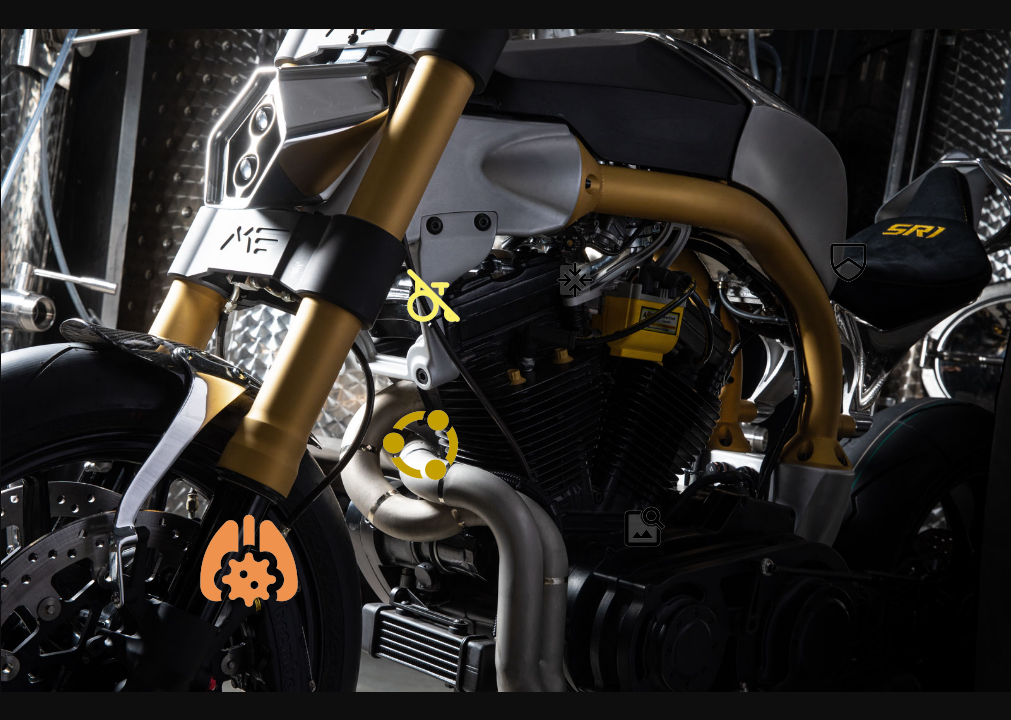 The image size is (1011, 720). I want to click on indicates wheelchair accessibility is unavailable, so click(433, 295).